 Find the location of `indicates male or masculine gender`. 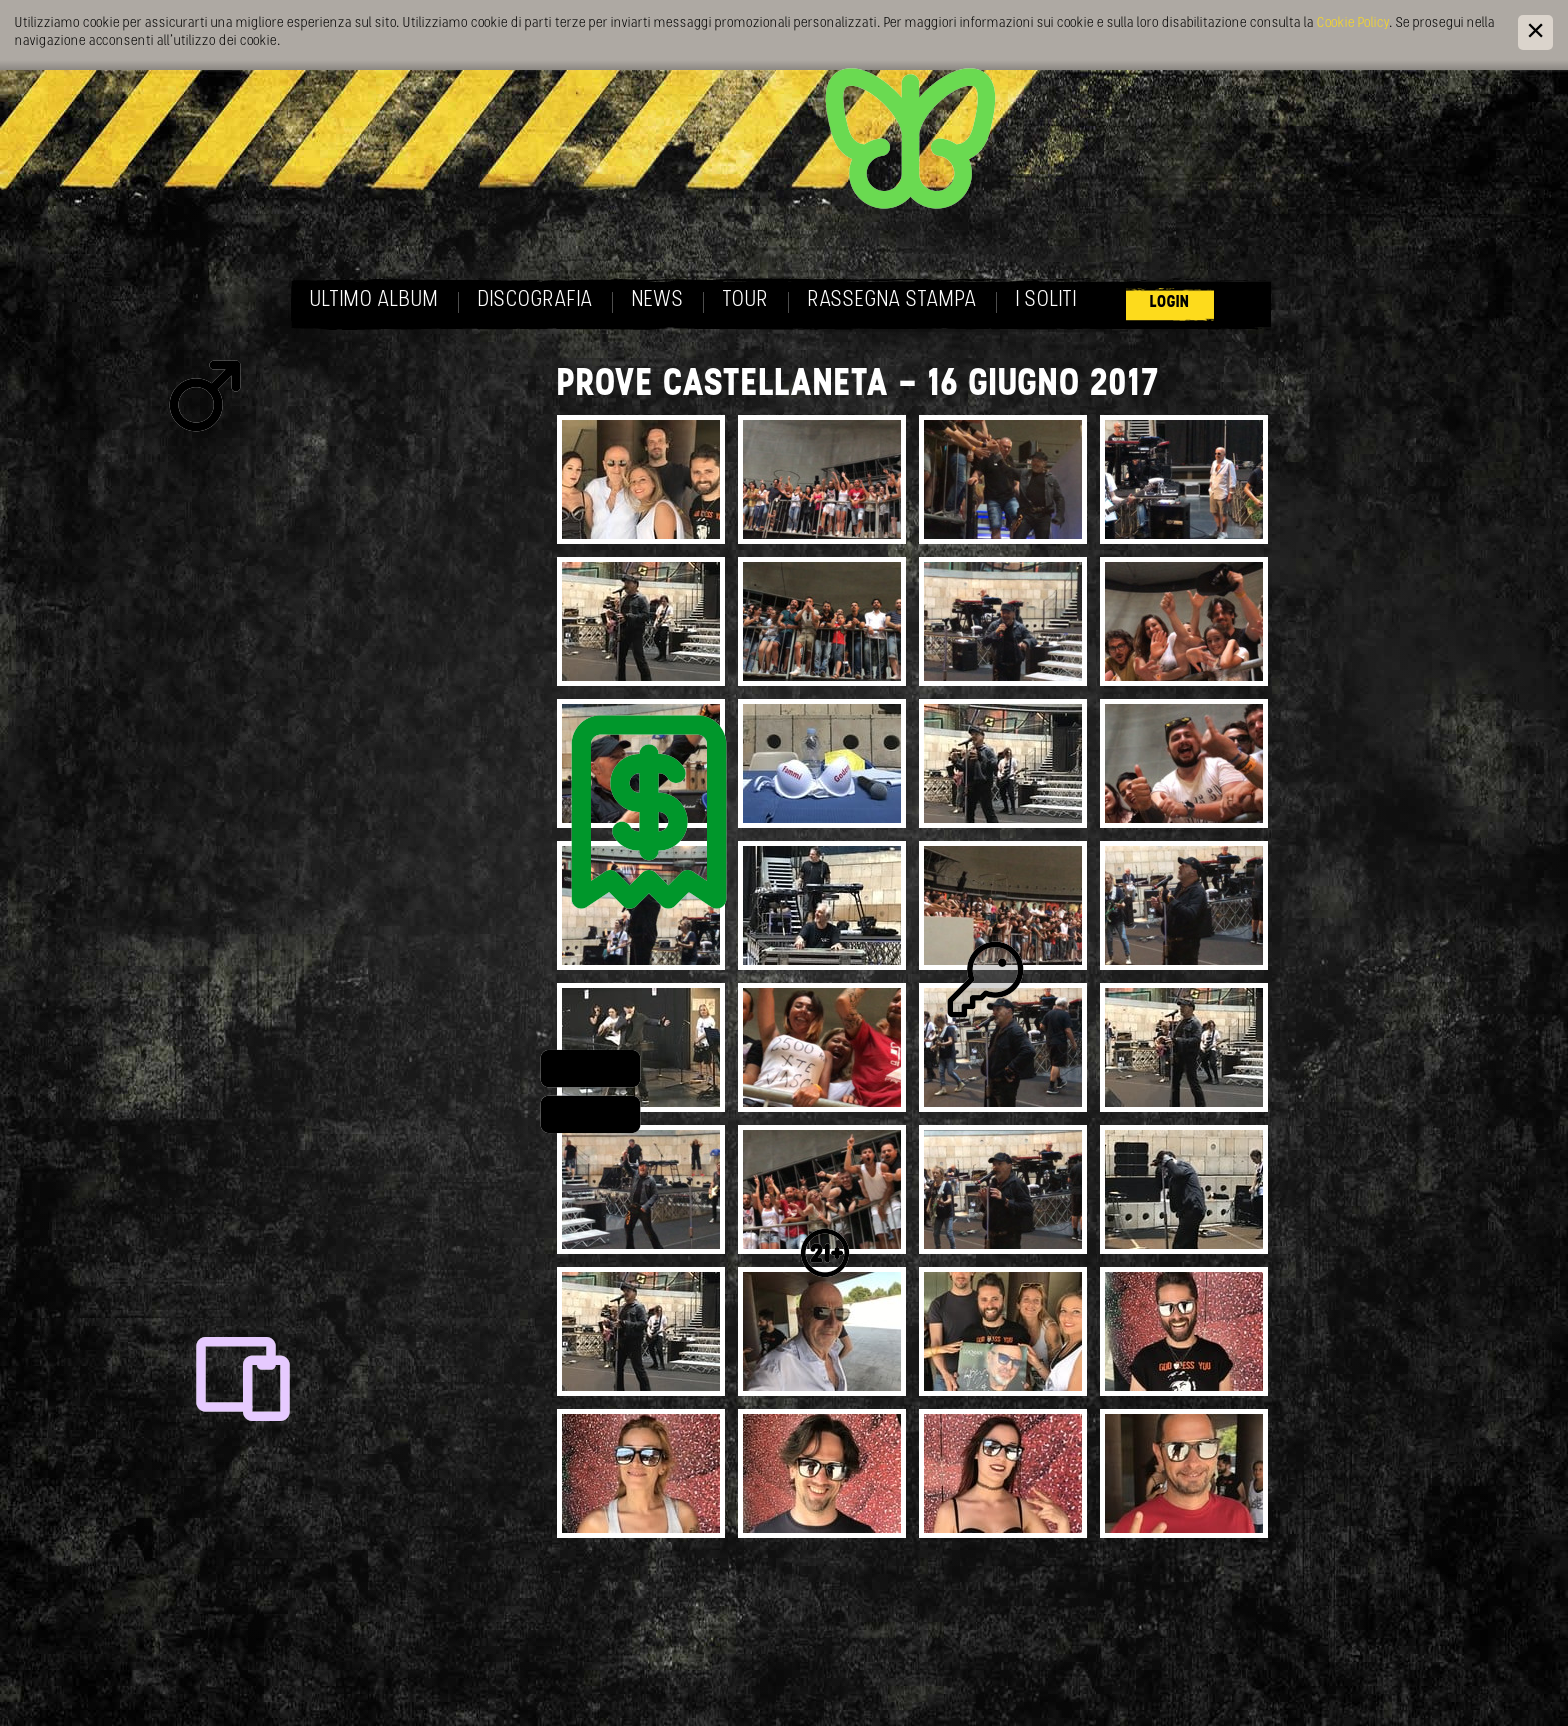

indicates male or masculine gender is located at coordinates (205, 396).